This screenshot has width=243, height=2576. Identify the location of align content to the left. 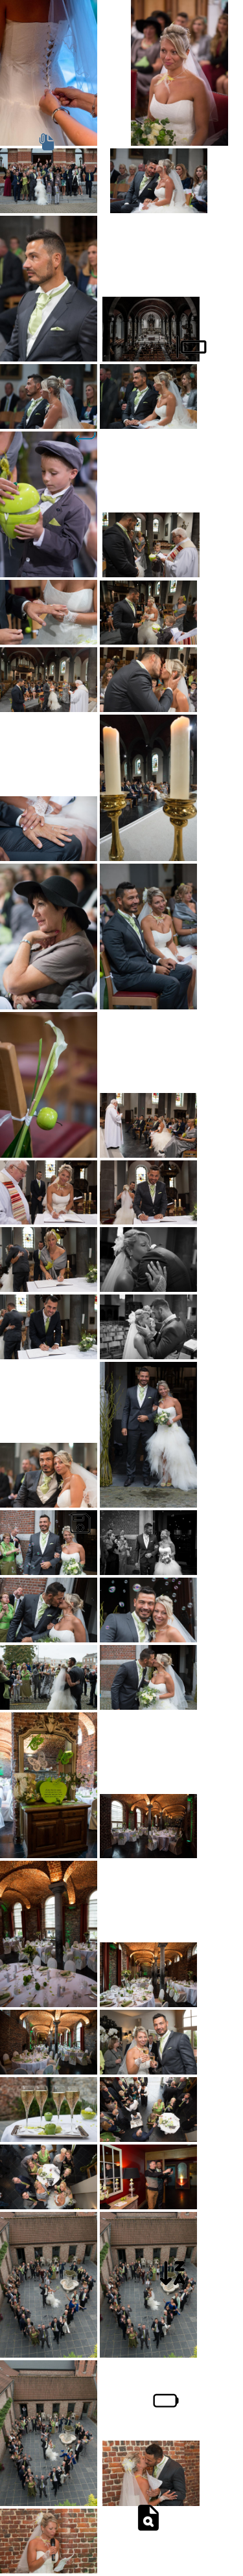
(191, 347).